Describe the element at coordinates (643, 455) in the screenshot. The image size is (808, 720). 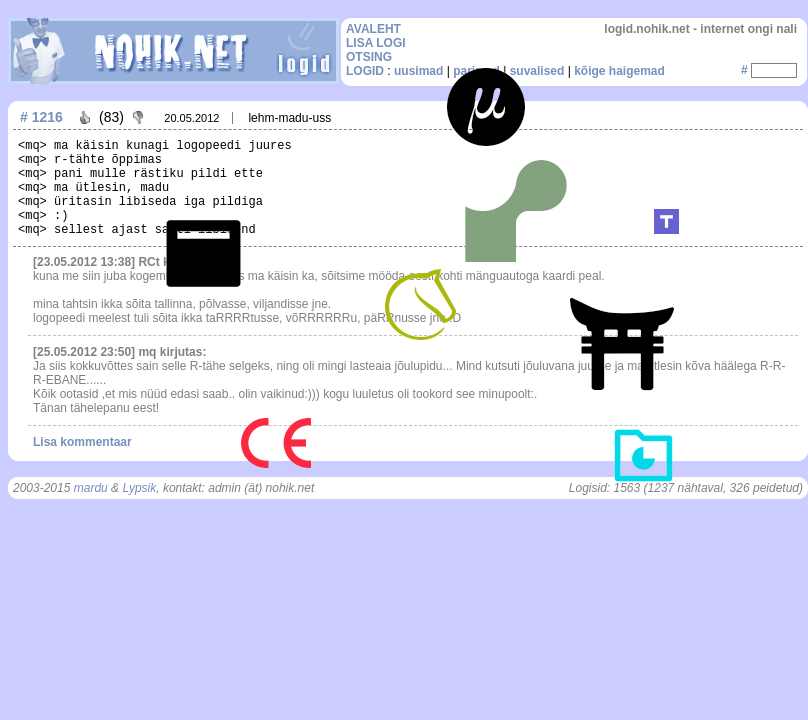
I see `access analytics or reports folder` at that location.